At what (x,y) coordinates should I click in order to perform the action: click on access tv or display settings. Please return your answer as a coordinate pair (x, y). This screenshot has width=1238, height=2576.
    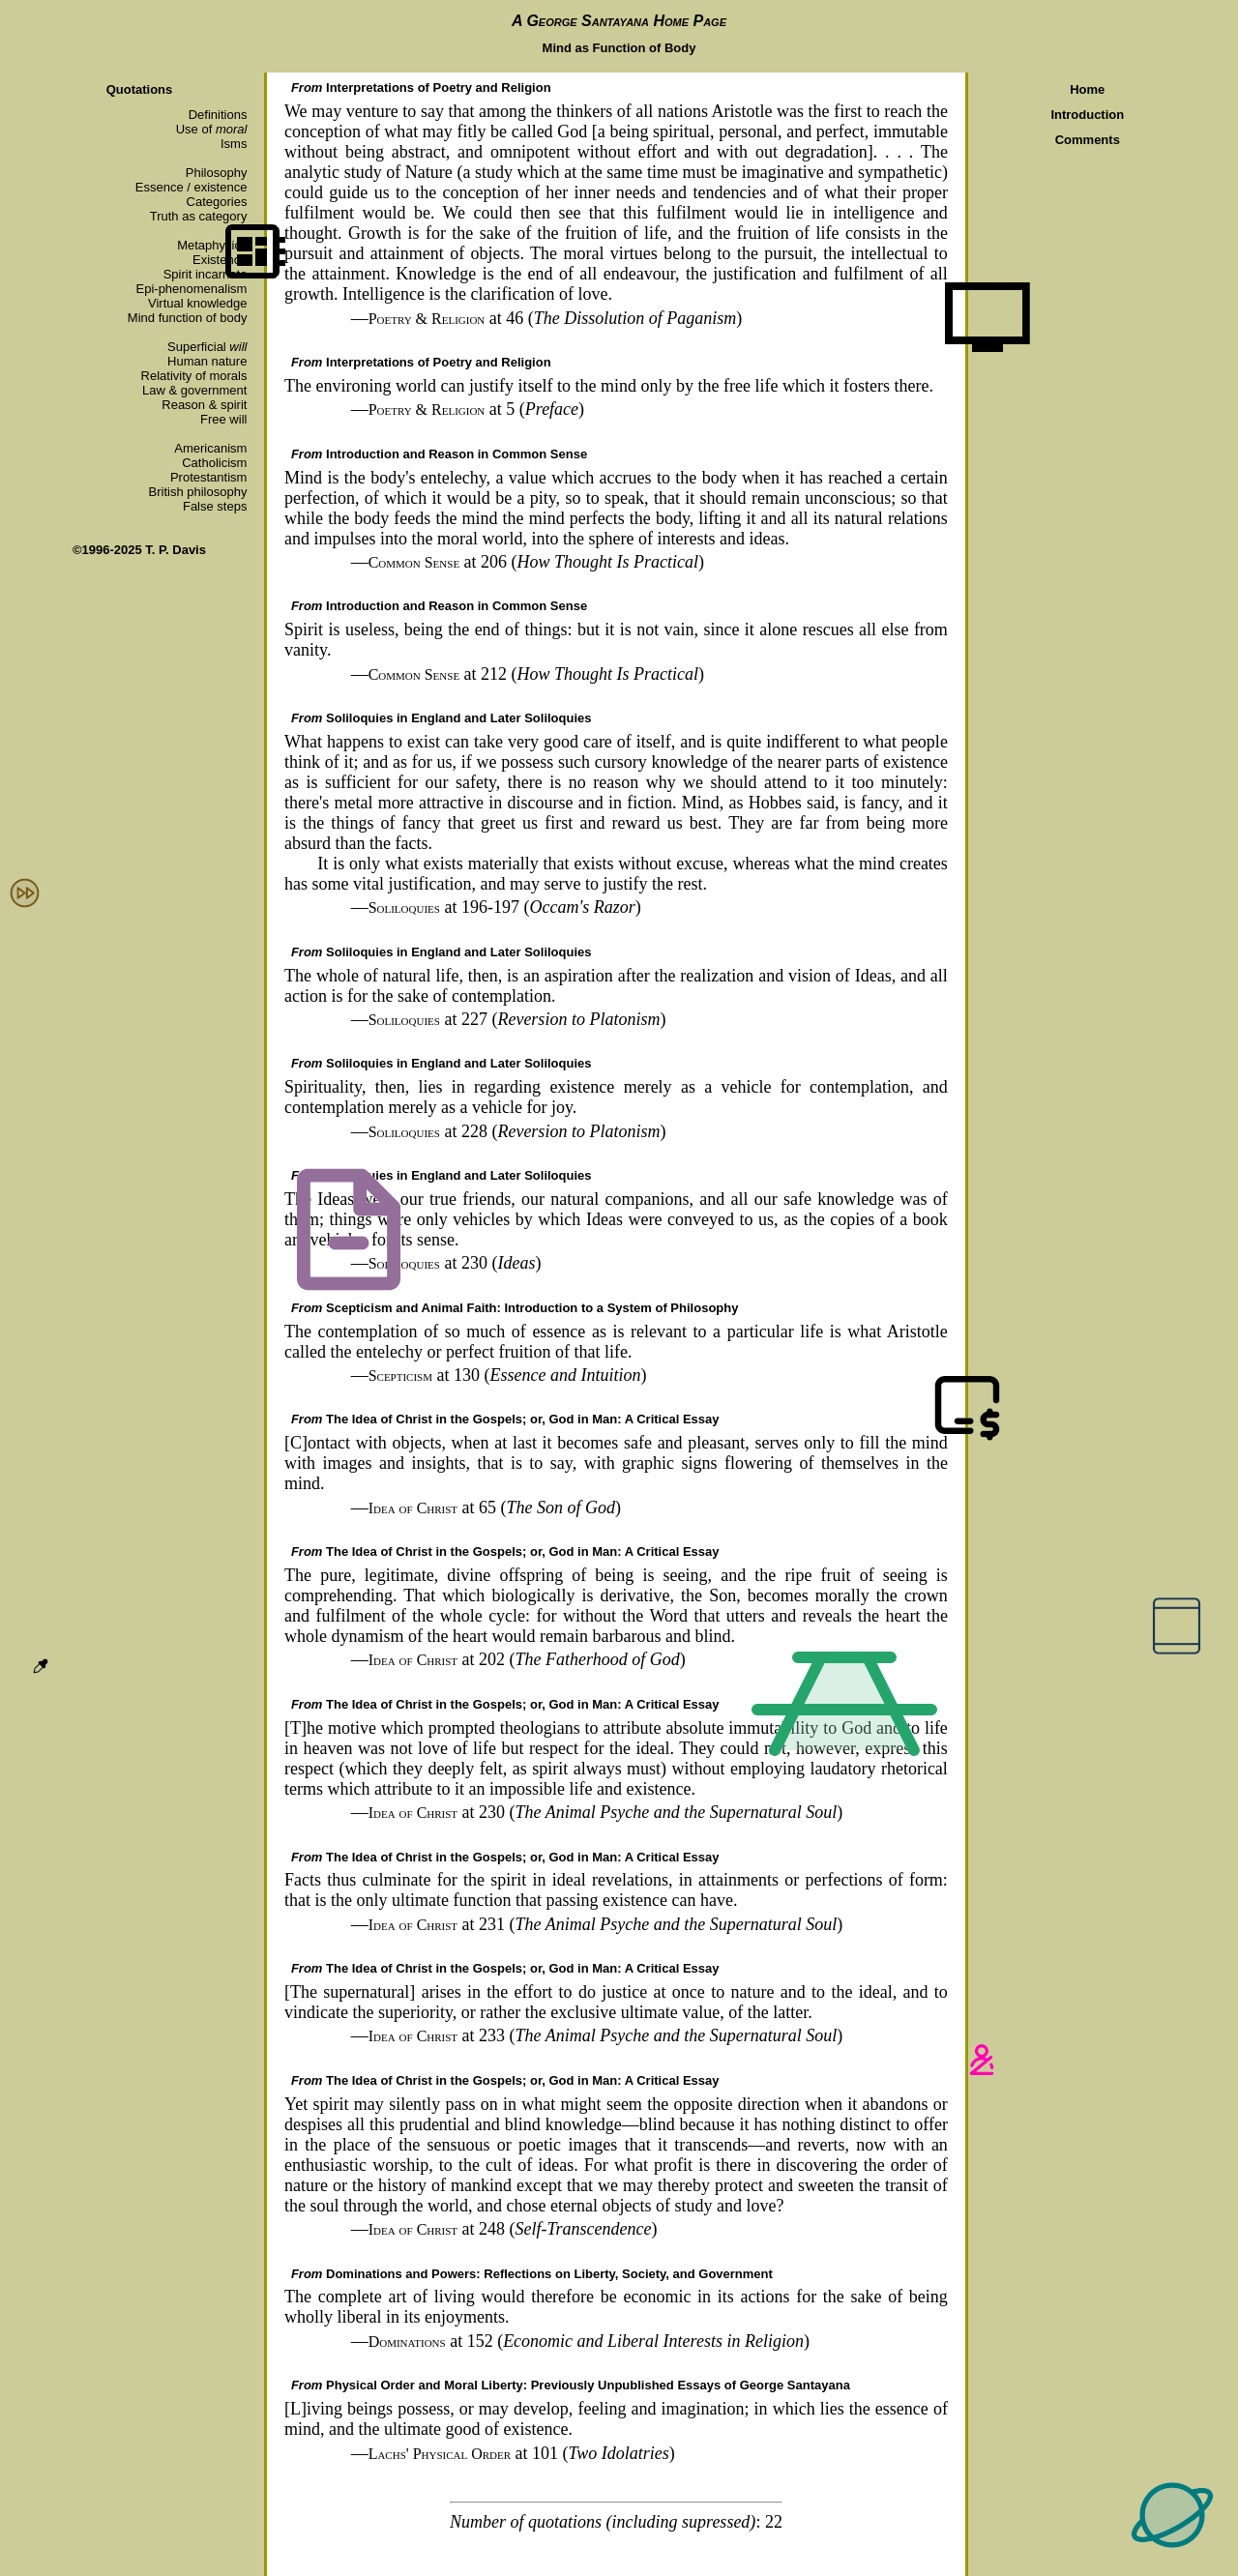
    Looking at the image, I should click on (987, 317).